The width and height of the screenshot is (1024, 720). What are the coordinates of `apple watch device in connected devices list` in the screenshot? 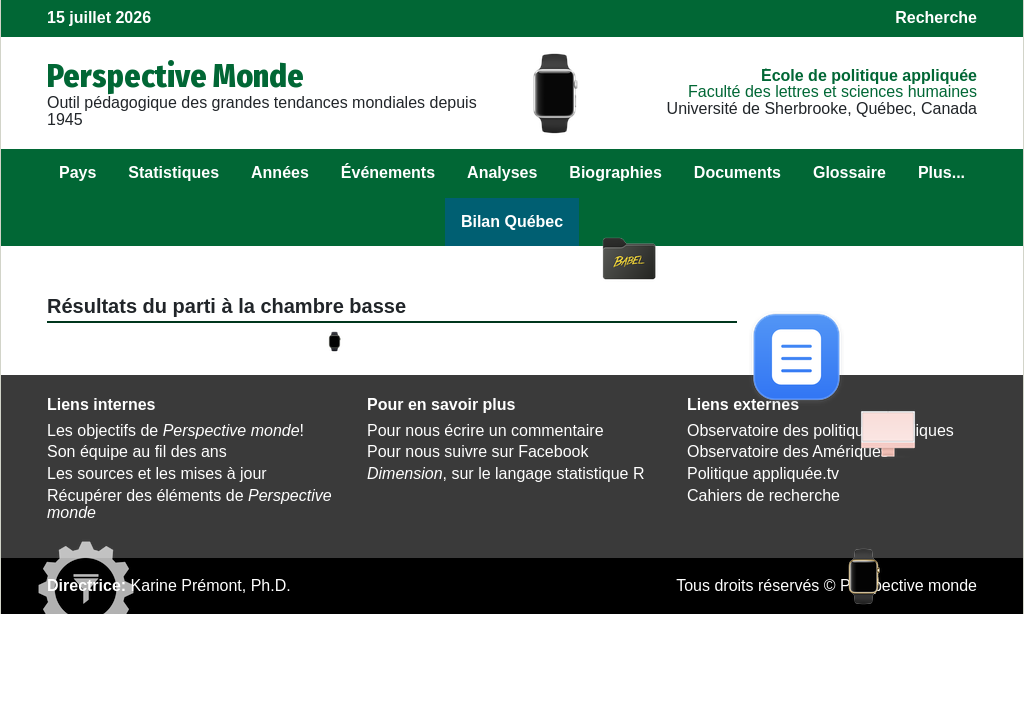 It's located at (554, 93).